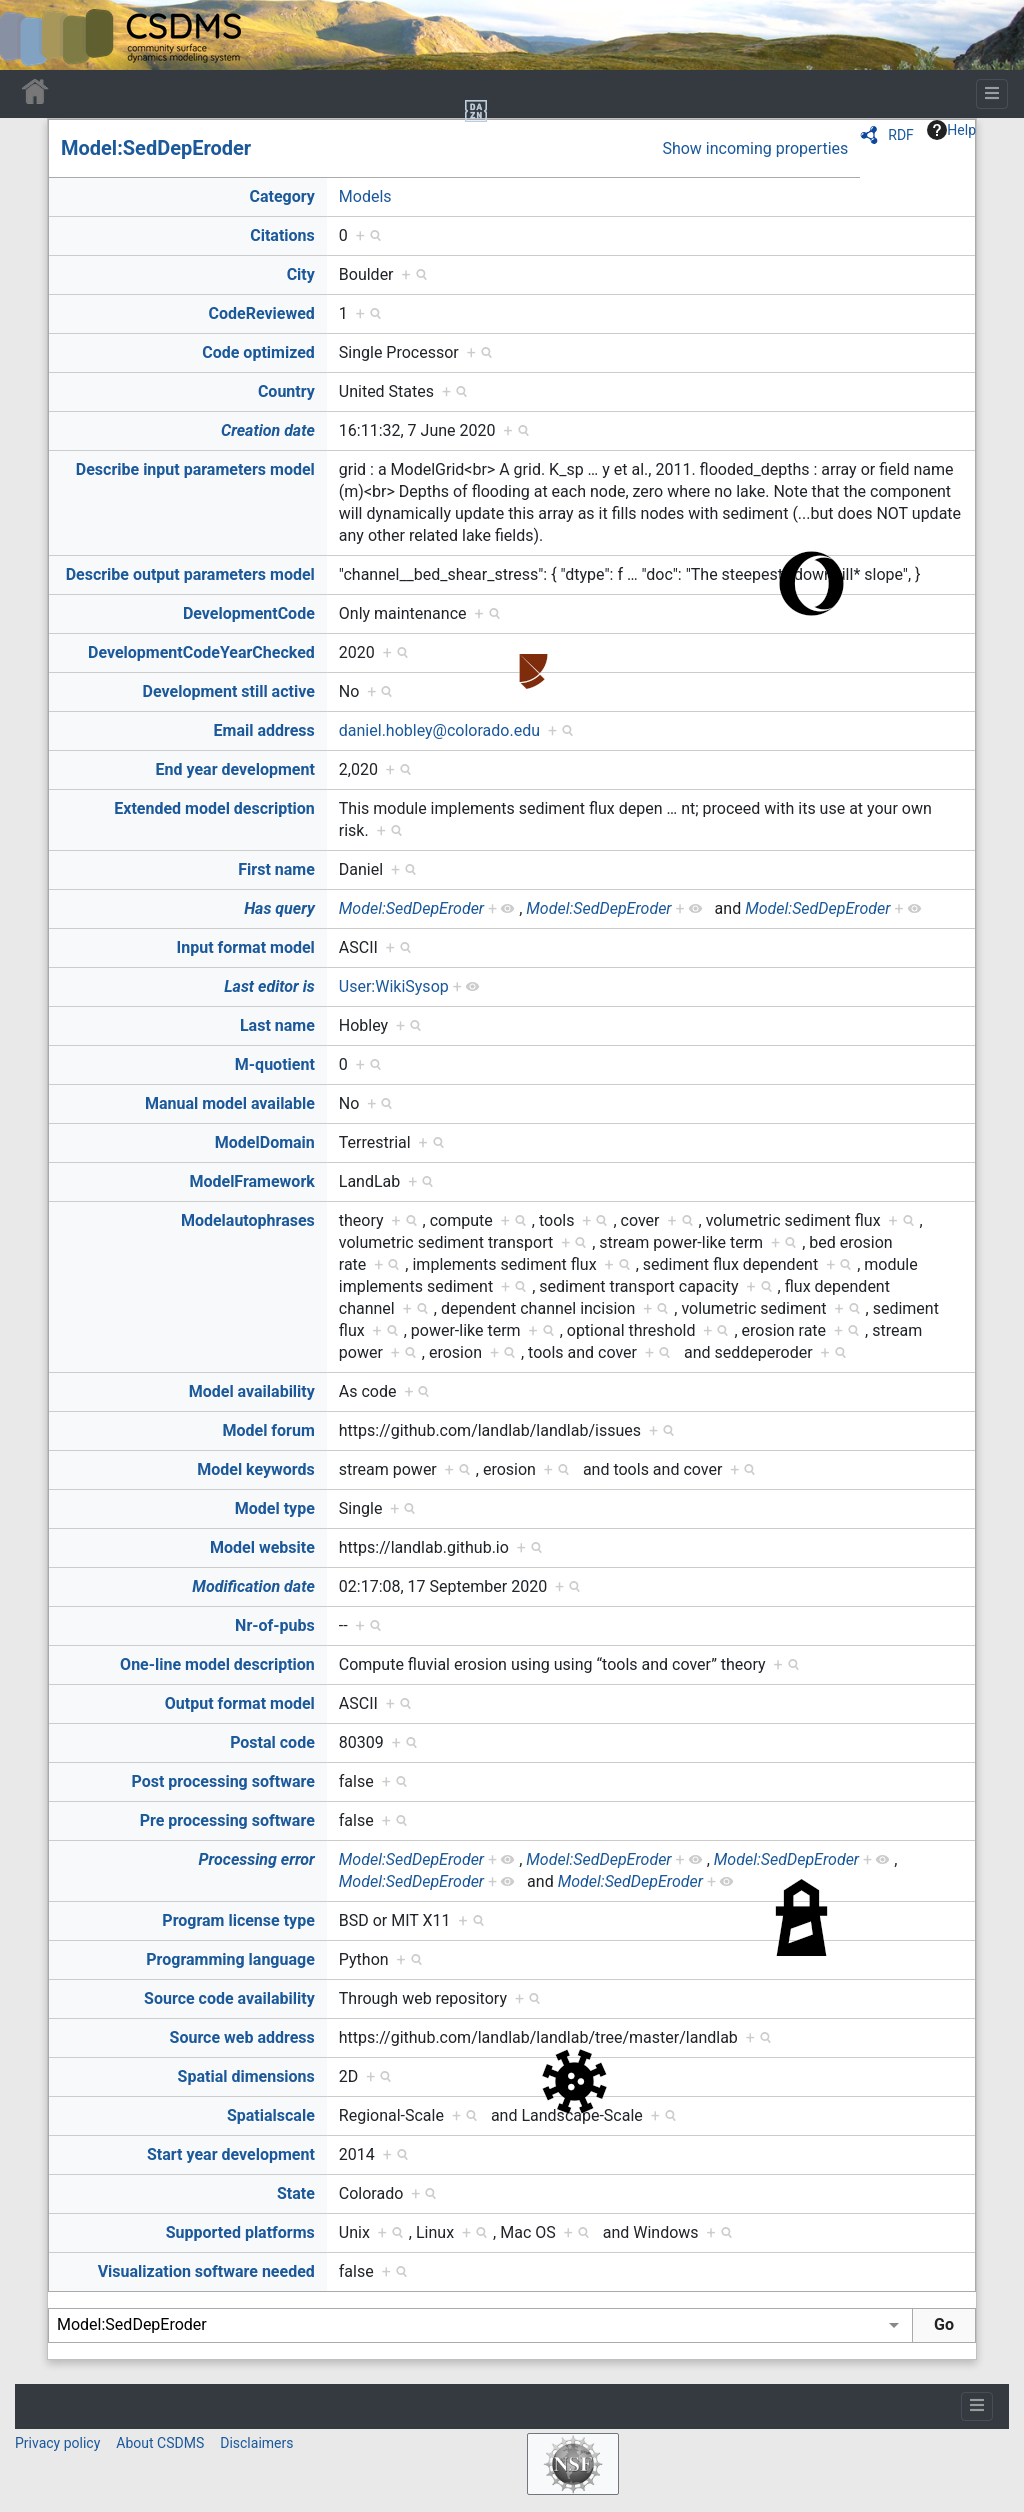  I want to click on open opera browser, so click(811, 583).